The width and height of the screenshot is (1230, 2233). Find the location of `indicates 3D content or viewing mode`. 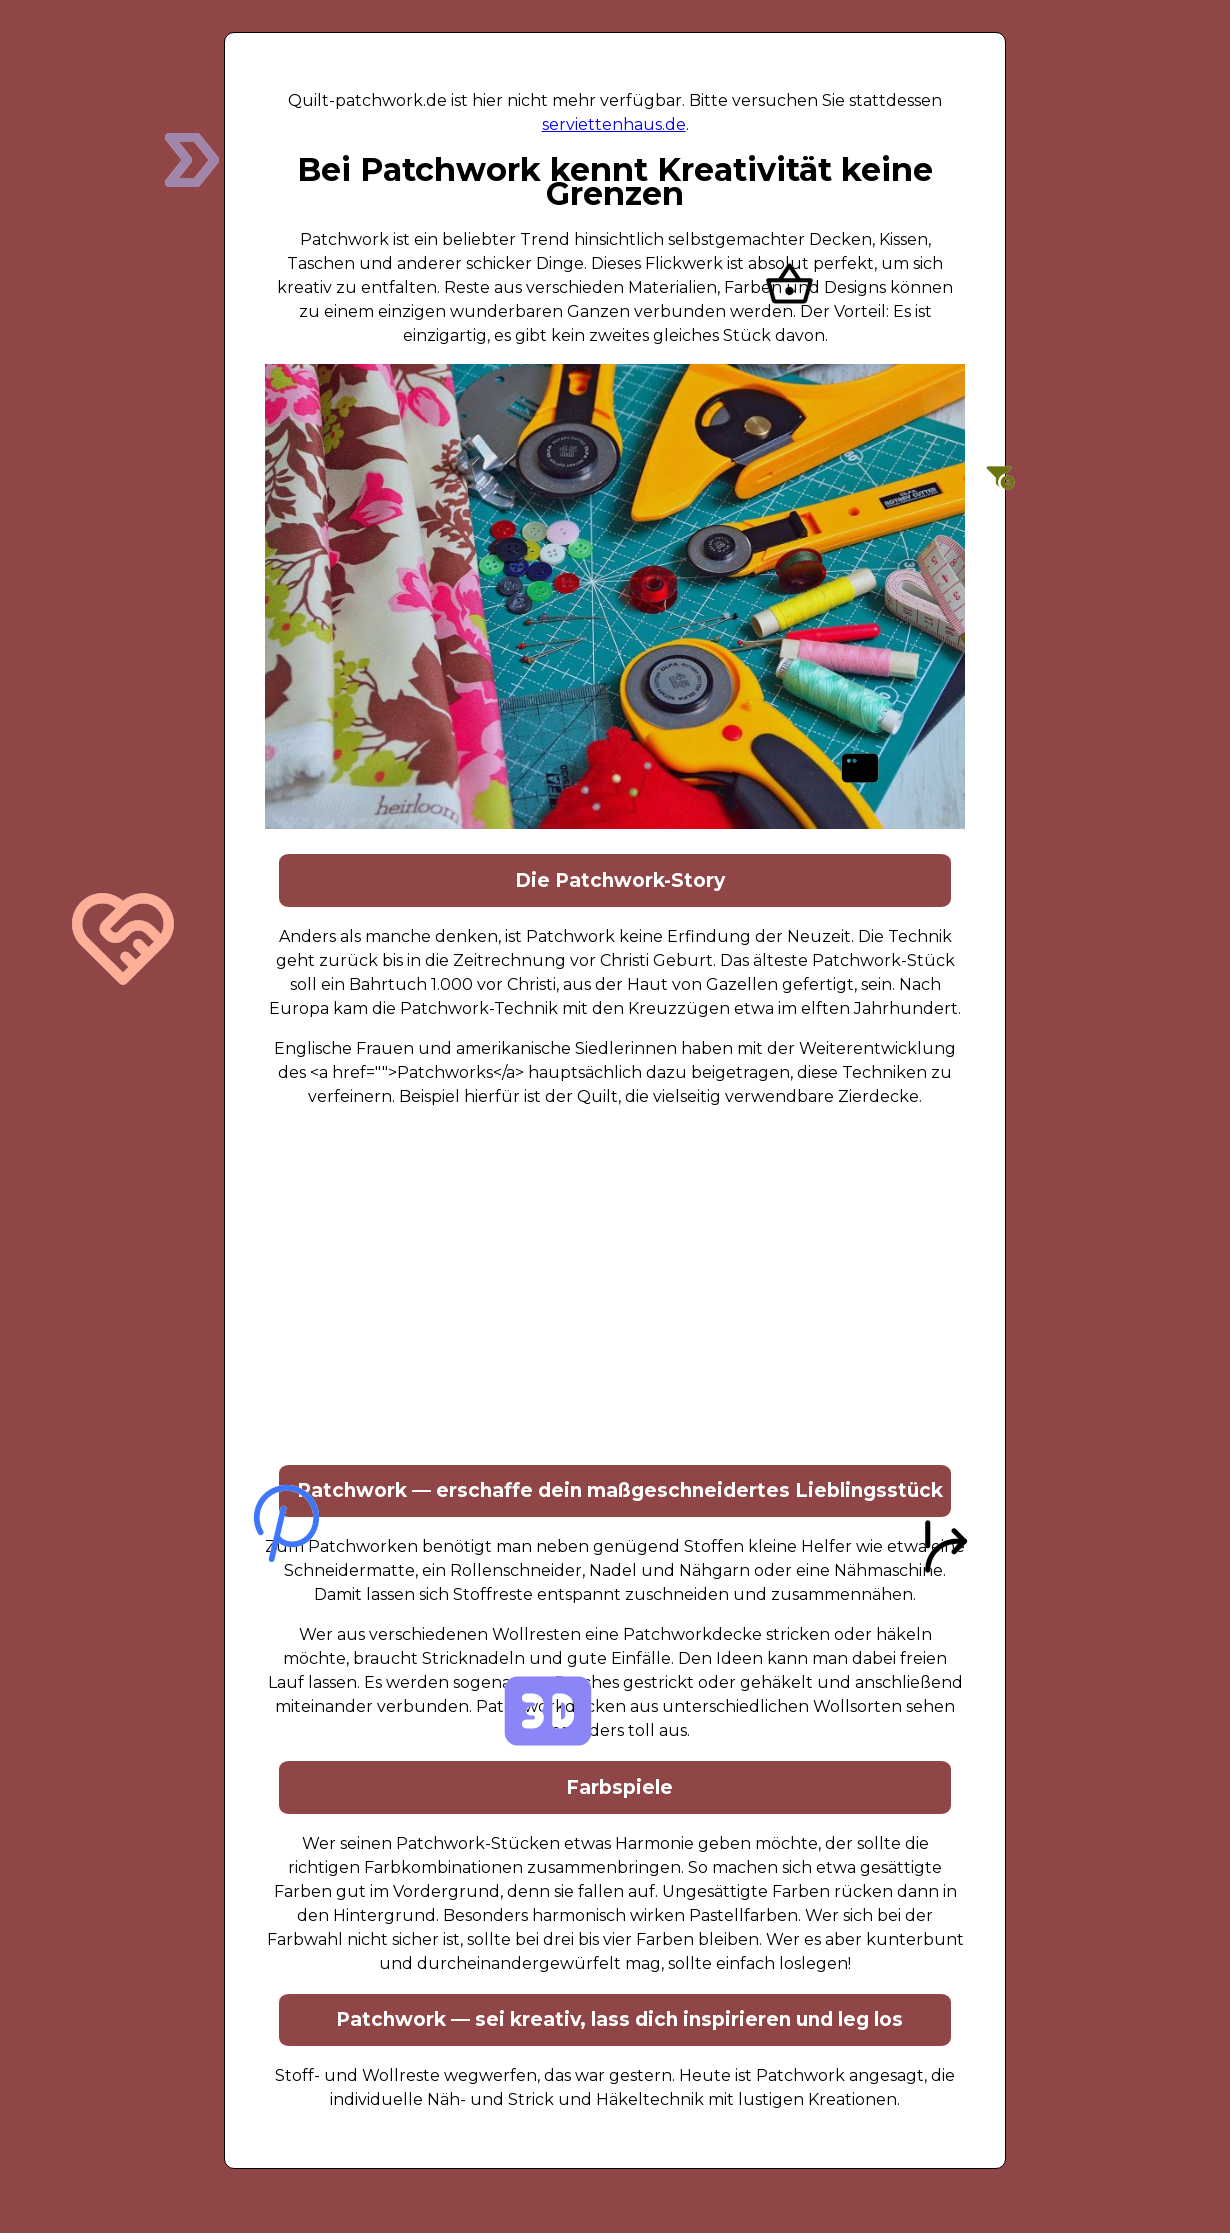

indicates 3D content or viewing mode is located at coordinates (548, 1711).